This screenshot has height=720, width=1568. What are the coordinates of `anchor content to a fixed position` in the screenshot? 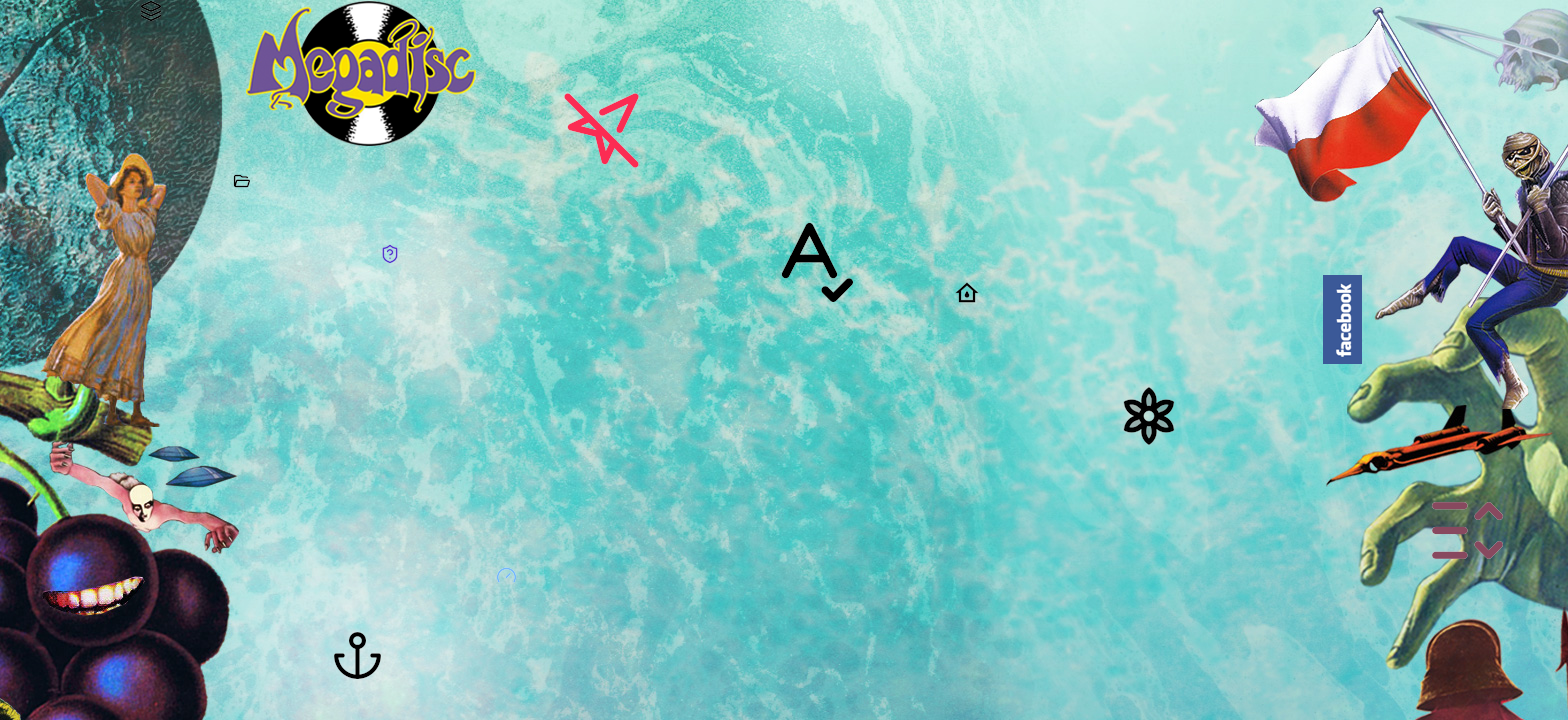 It's located at (357, 655).